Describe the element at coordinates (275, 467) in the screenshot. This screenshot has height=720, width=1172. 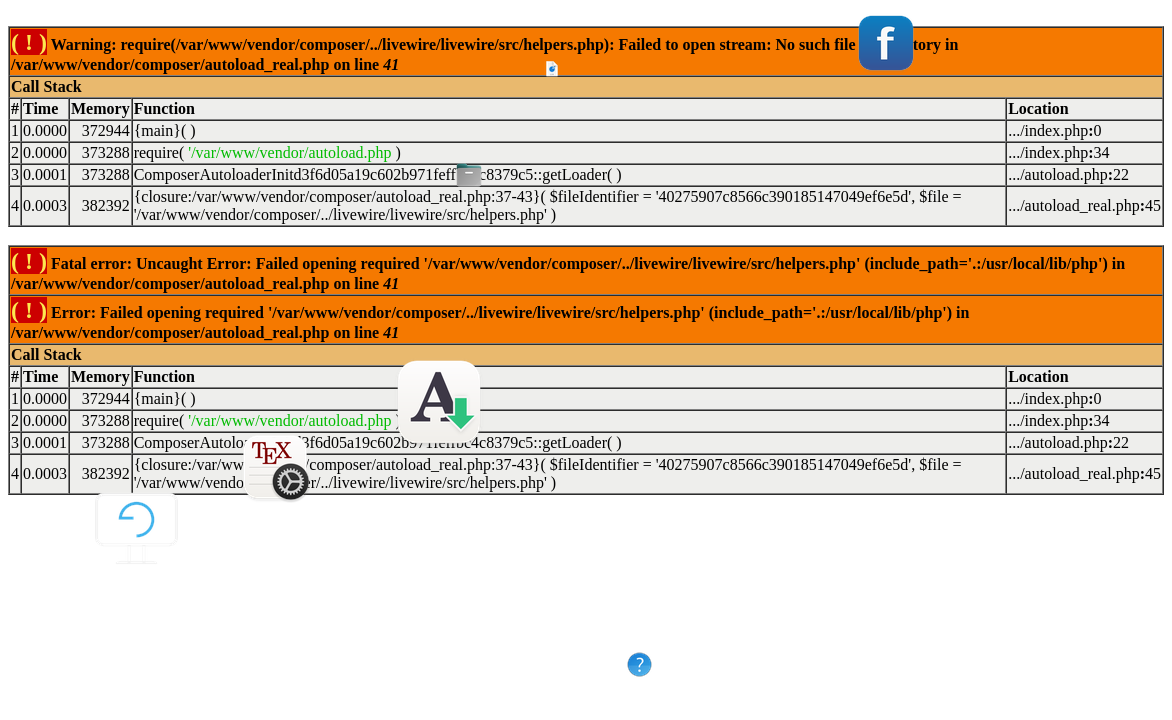
I see `open miktex console for managing tex distributions` at that location.